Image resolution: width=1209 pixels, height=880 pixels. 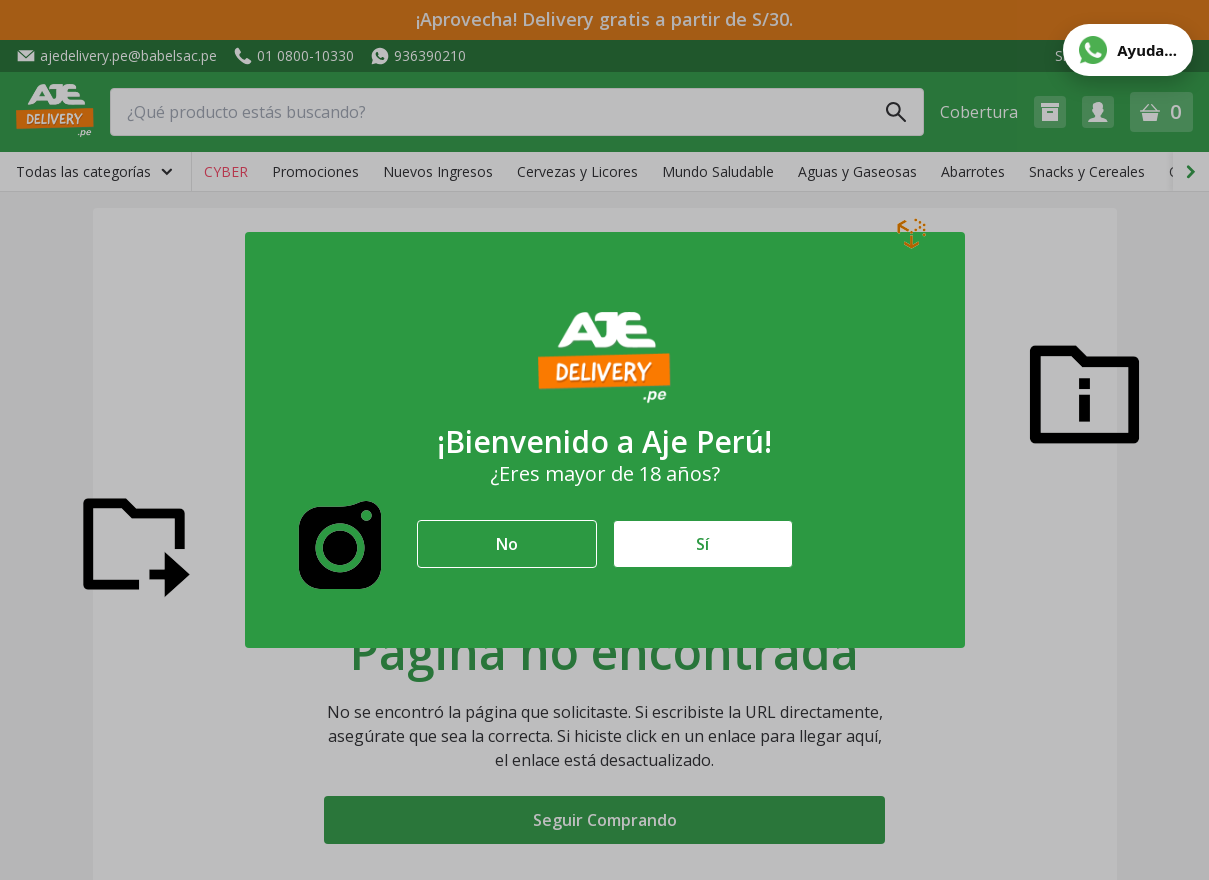 What do you see at coordinates (1084, 394) in the screenshot?
I see `view folder details or properties` at bounding box center [1084, 394].